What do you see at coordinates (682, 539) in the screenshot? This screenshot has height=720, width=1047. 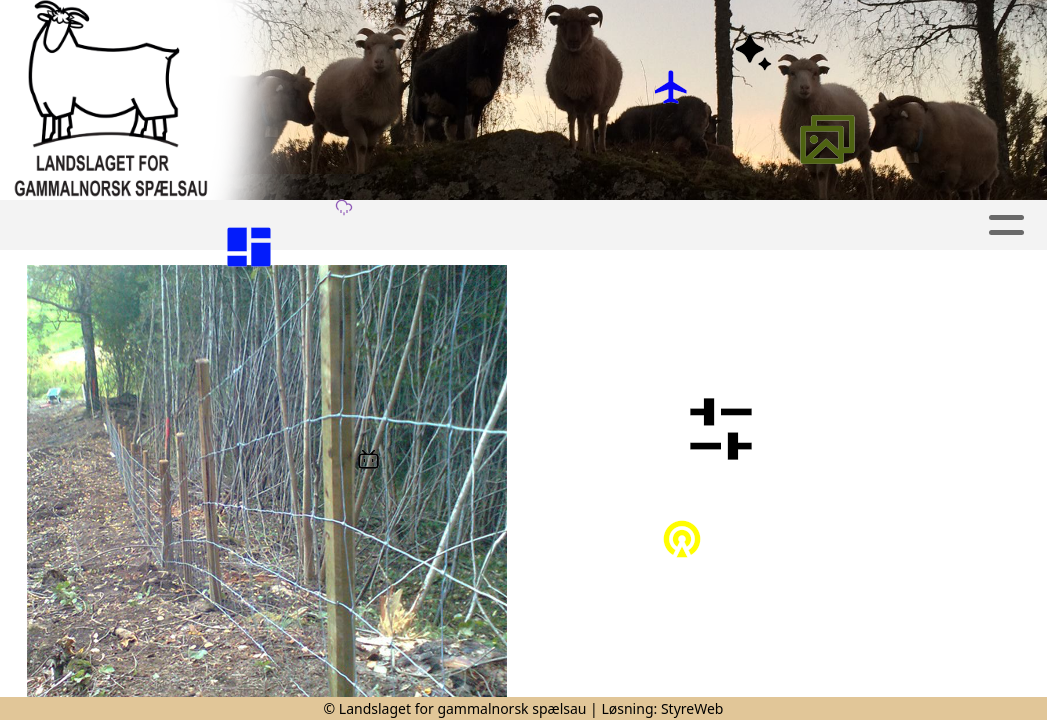 I see `access GPS or location services` at bounding box center [682, 539].